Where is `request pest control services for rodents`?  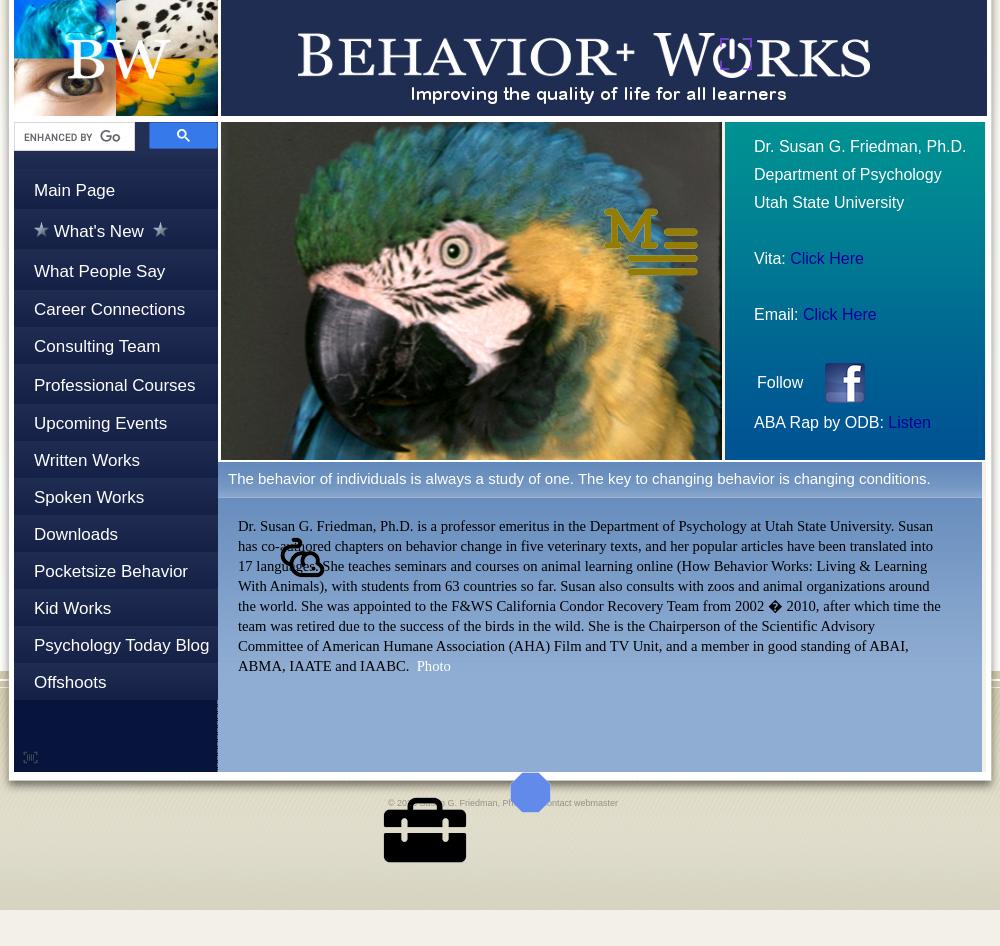 request pest control services for rodents is located at coordinates (302, 557).